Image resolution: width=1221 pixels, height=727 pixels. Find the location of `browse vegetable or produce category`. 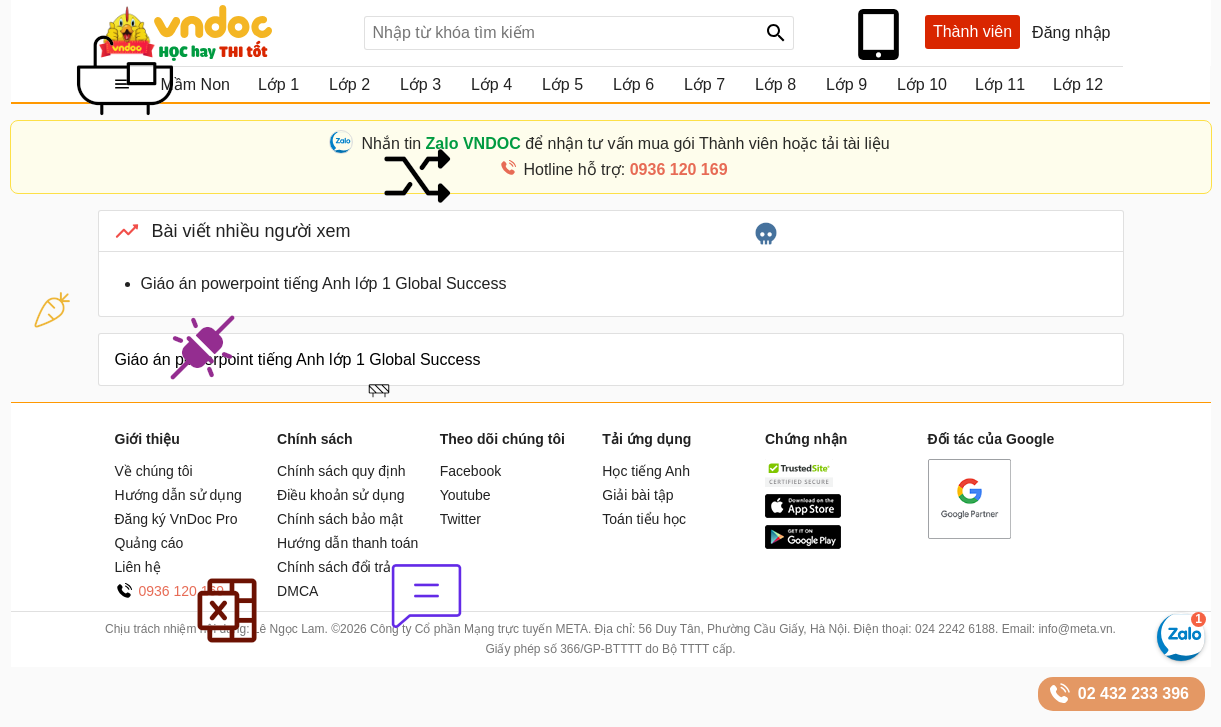

browse vegetable or produce category is located at coordinates (51, 310).